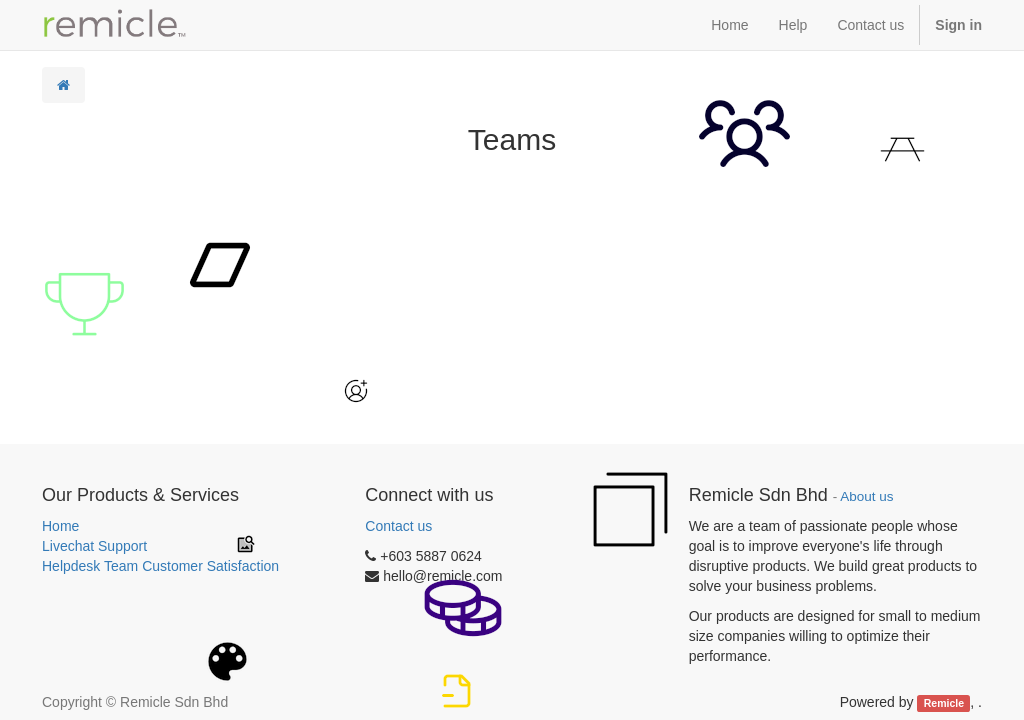  Describe the element at coordinates (227, 661) in the screenshot. I see `access color or theme customization options` at that location.